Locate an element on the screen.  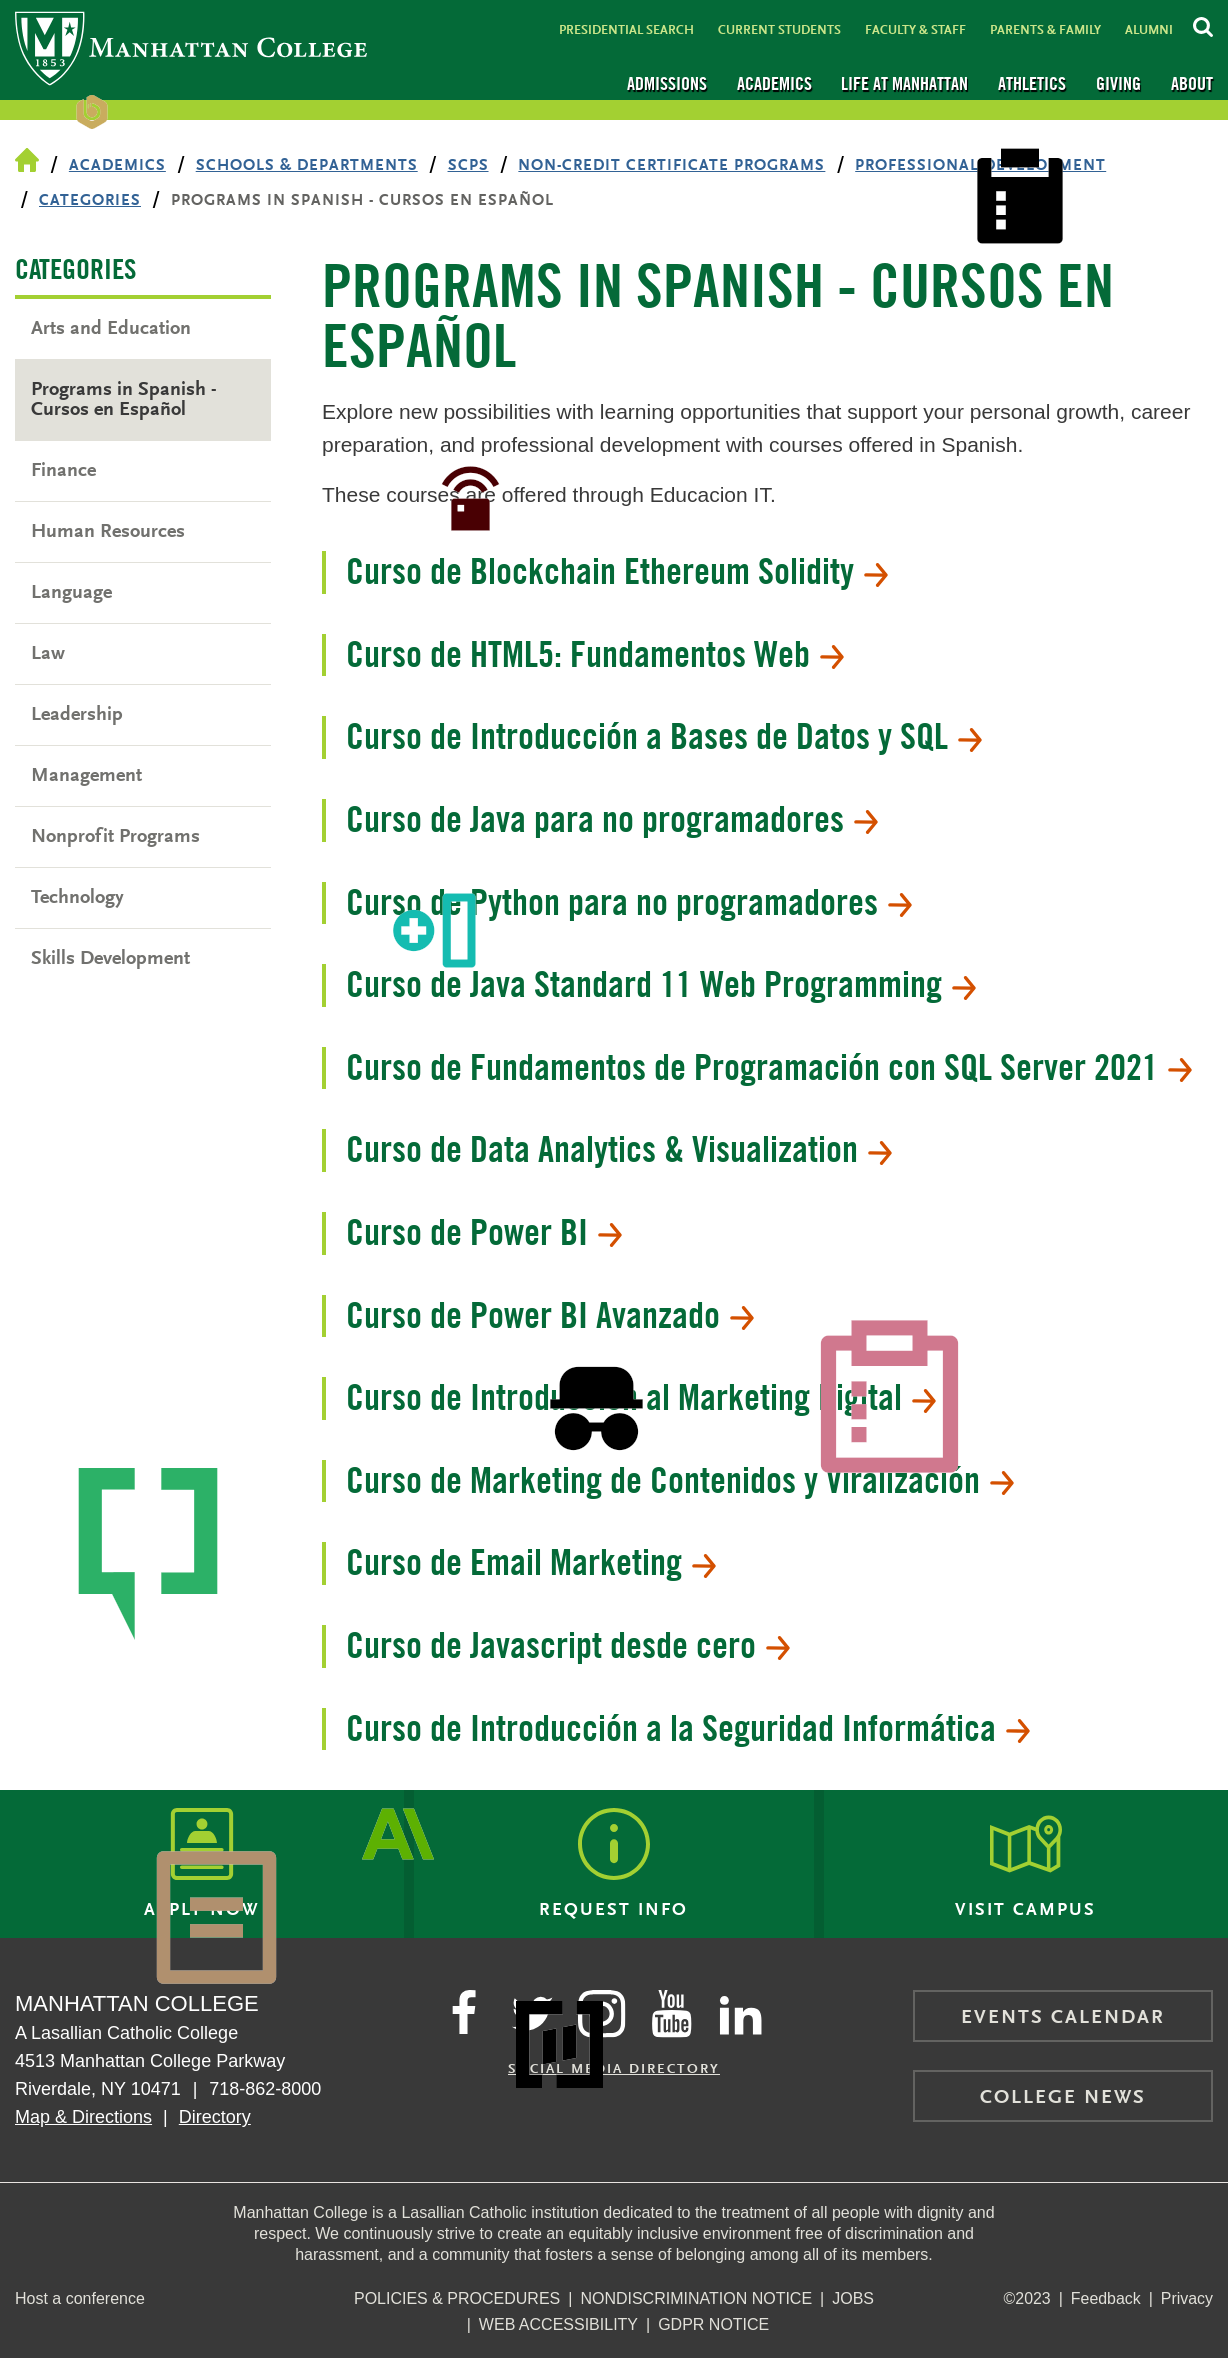
open the RTLZWEI app or website is located at coordinates (559, 2044).